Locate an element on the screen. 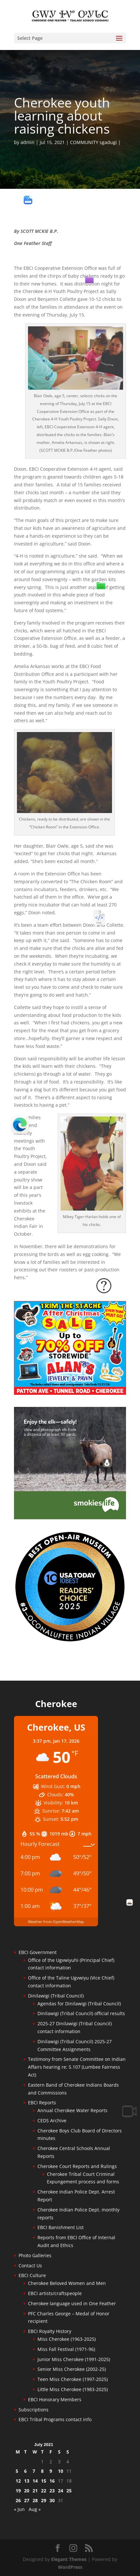 The width and height of the screenshot is (140, 2576). open gear lever app for managing appimages is located at coordinates (107, 1463).